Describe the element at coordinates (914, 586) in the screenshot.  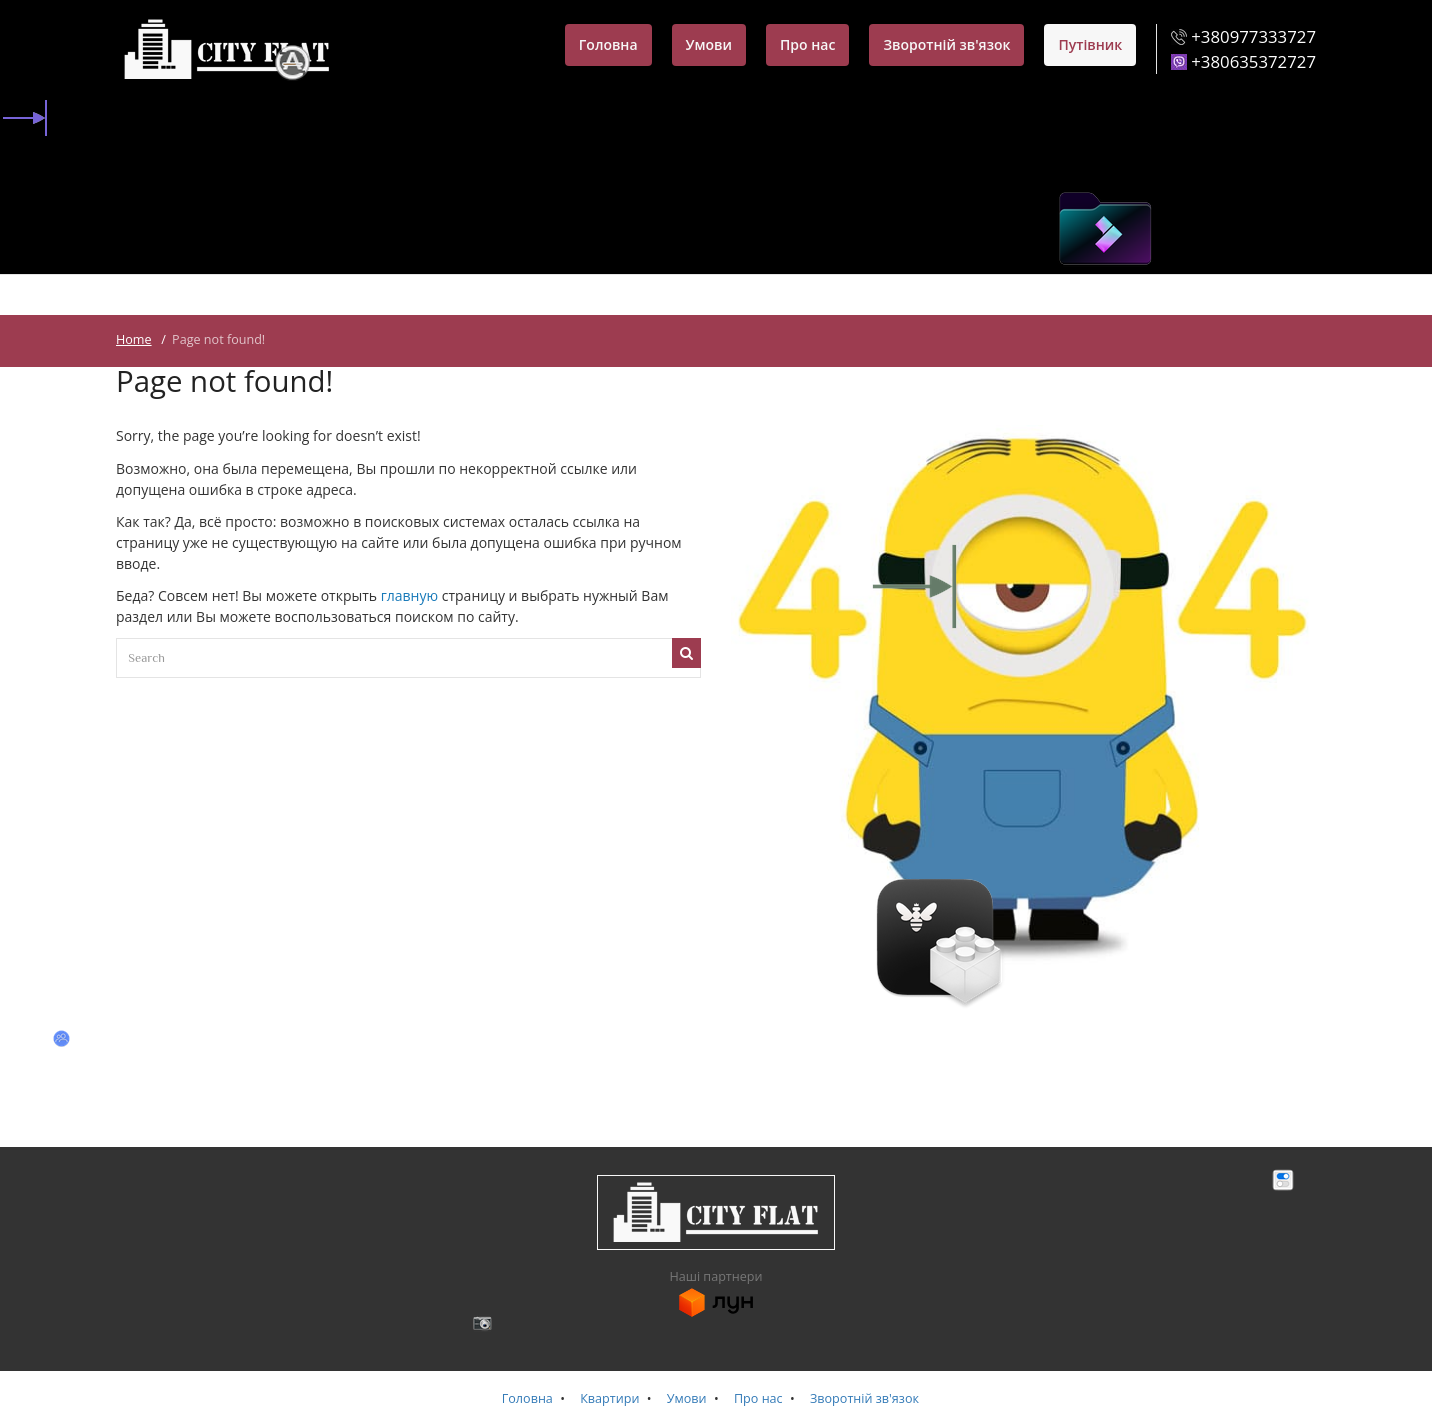
I see `go to the last item in a list or sequence` at that location.